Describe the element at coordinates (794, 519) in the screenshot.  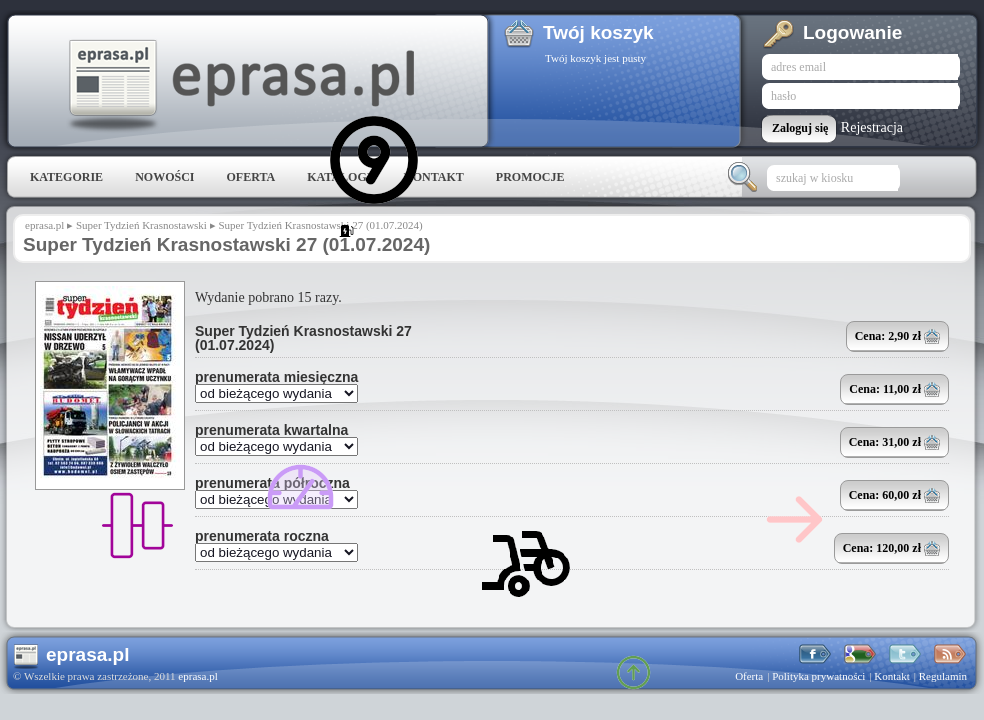
I see `proceed to the next step` at that location.